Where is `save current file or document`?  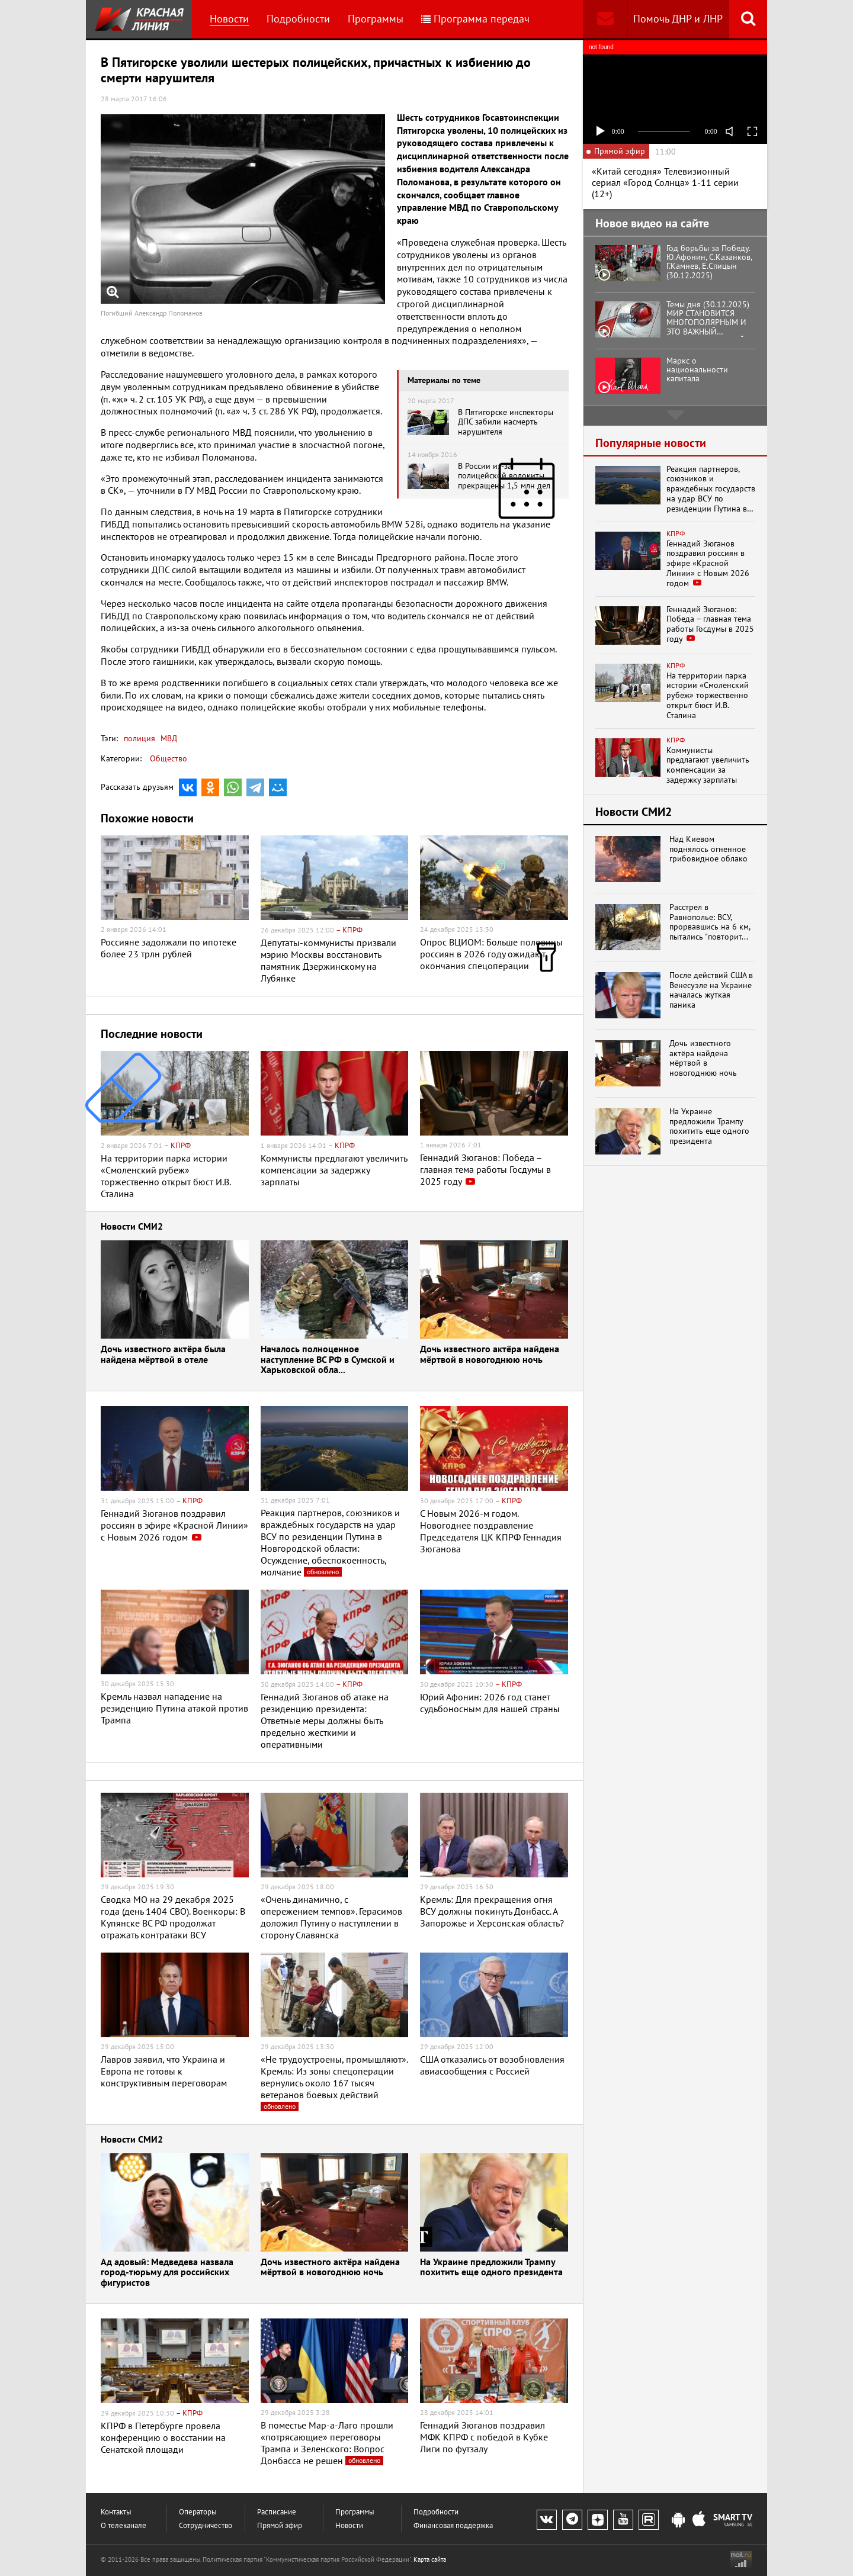 save current file or document is located at coordinates (501, 865).